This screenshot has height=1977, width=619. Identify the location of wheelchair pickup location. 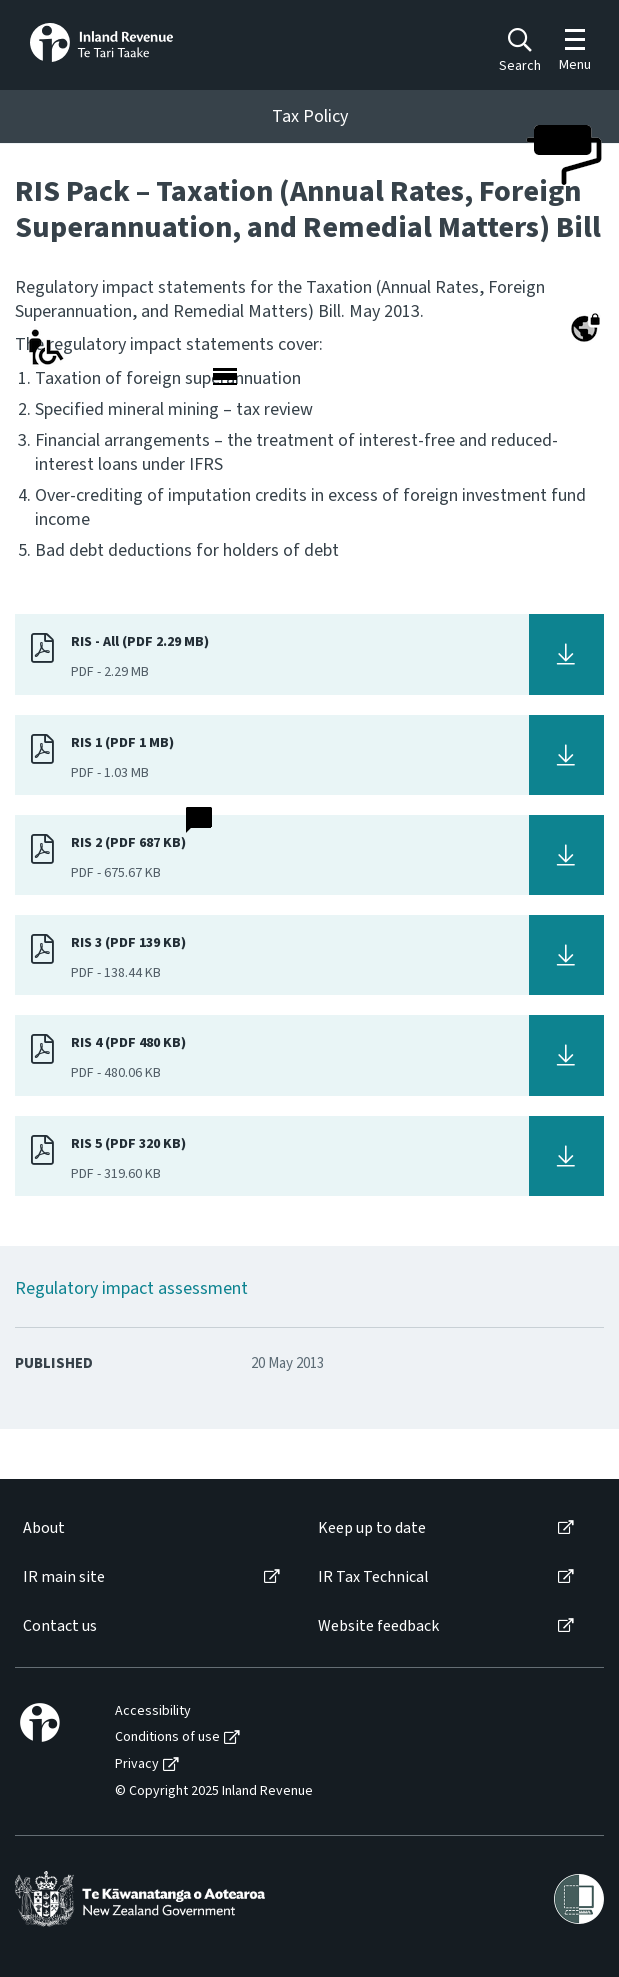
(45, 347).